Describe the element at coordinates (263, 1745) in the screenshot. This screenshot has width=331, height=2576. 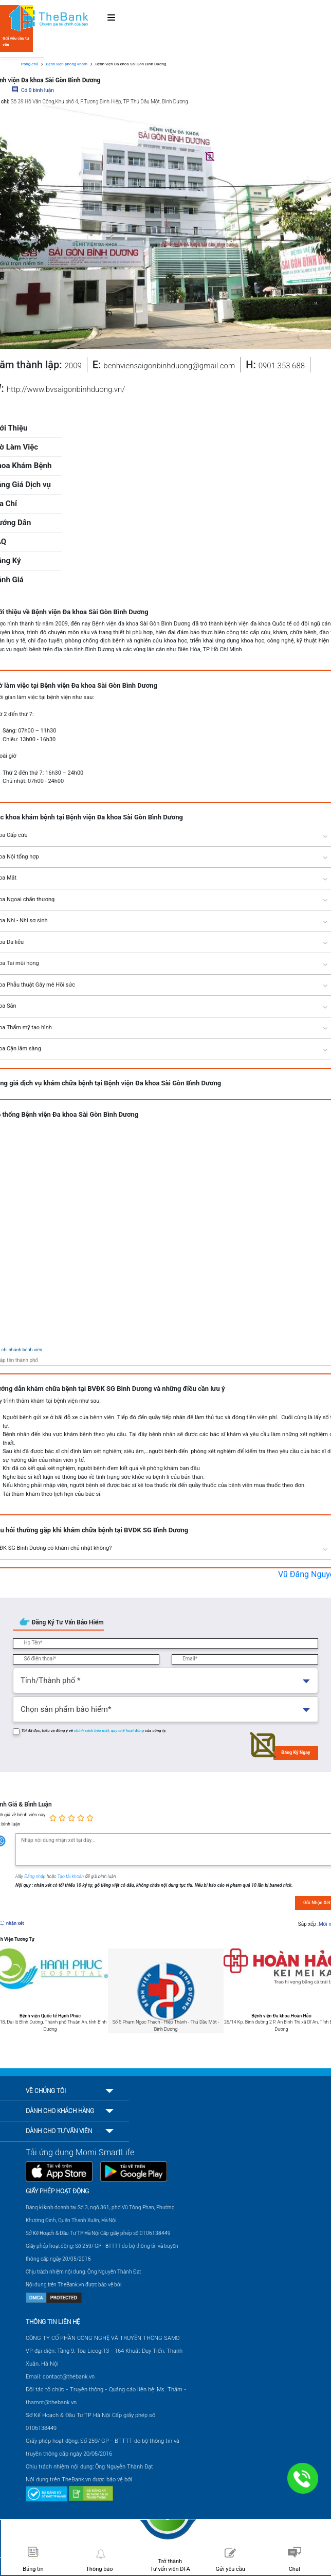
I see `disable box model view` at that location.